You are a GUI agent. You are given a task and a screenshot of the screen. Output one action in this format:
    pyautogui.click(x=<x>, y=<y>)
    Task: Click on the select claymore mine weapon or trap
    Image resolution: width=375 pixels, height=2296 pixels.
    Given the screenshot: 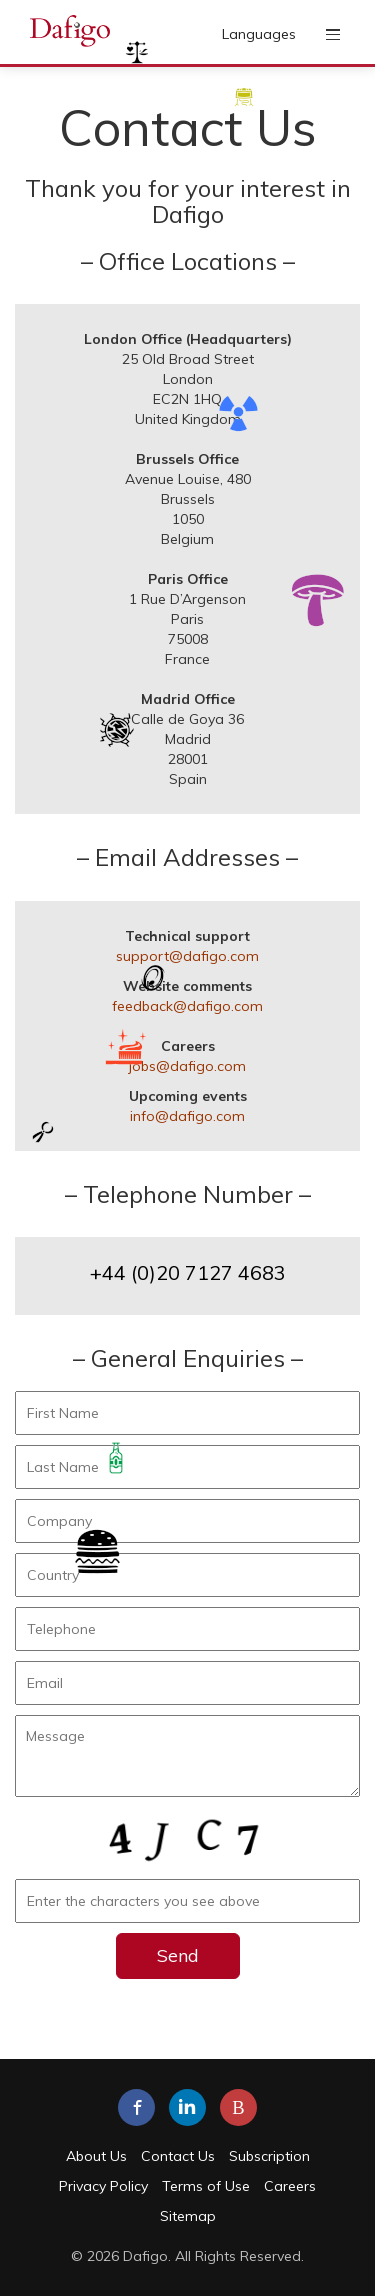 What is the action you would take?
    pyautogui.click(x=244, y=97)
    